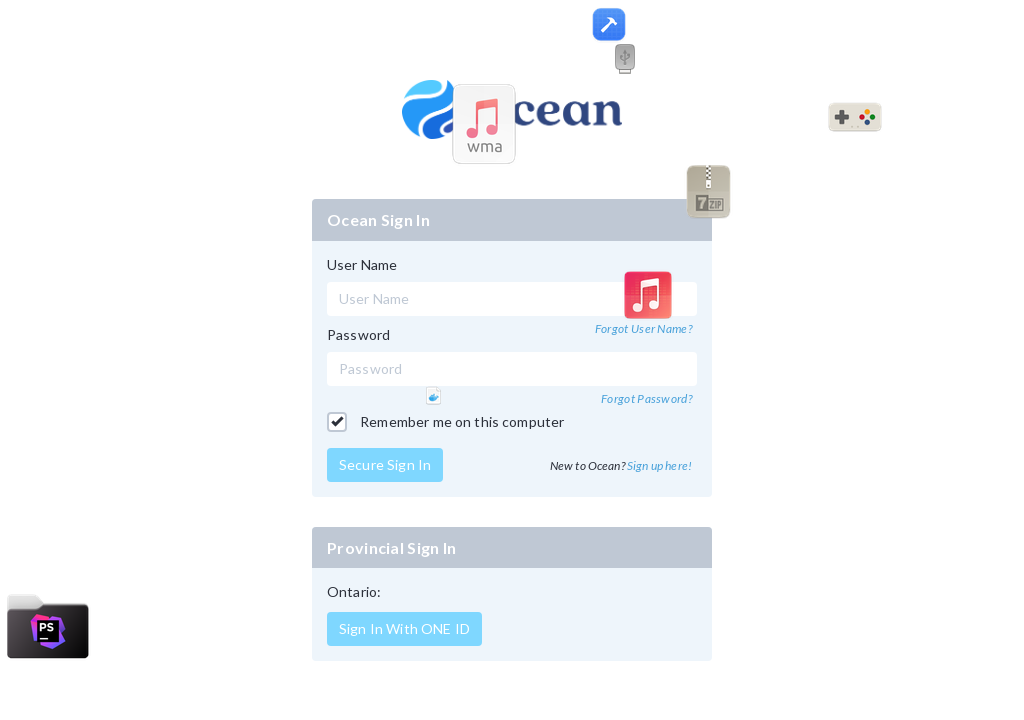 Image resolution: width=1024 pixels, height=720 pixels. Describe the element at coordinates (484, 124) in the screenshot. I see `a windows media audio file` at that location.